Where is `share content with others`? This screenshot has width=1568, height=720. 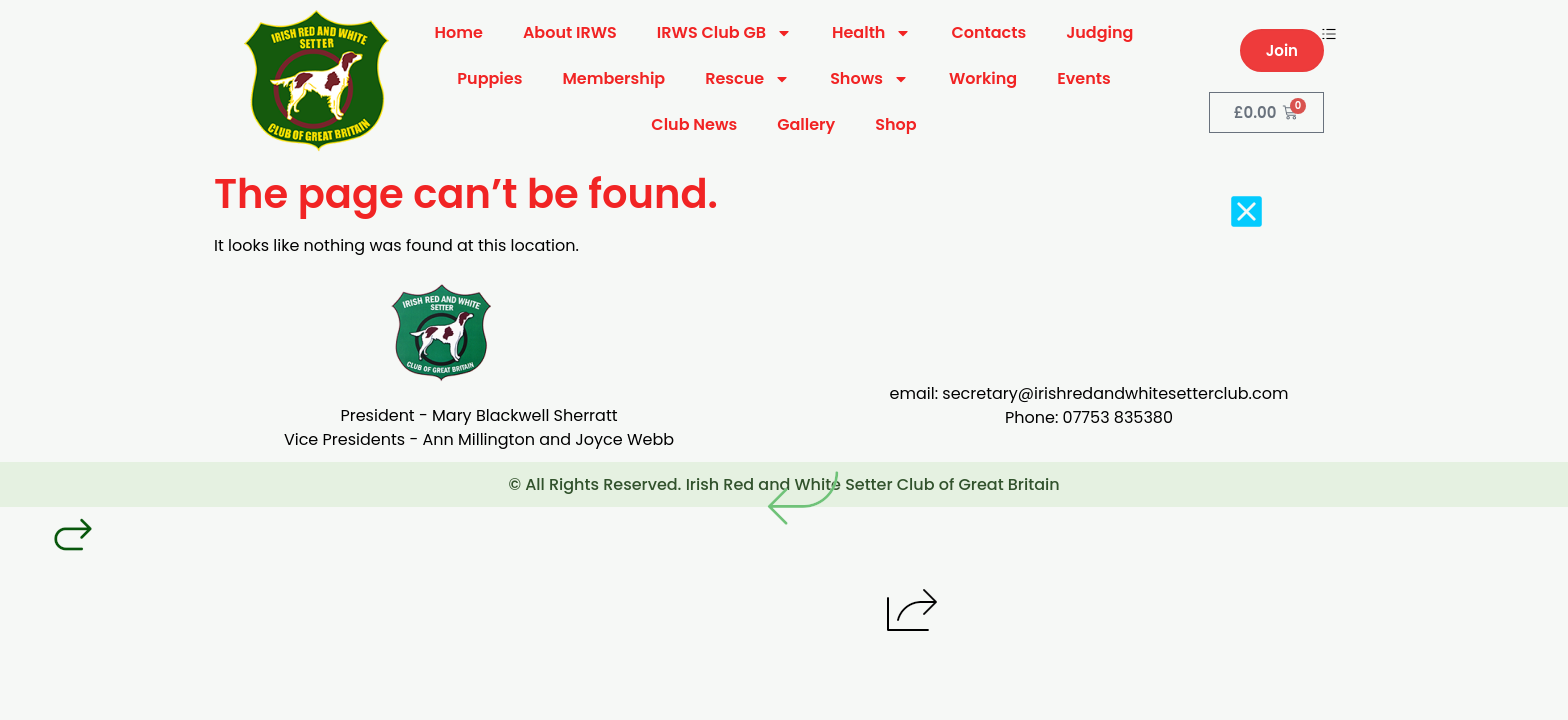
share content with others is located at coordinates (912, 608).